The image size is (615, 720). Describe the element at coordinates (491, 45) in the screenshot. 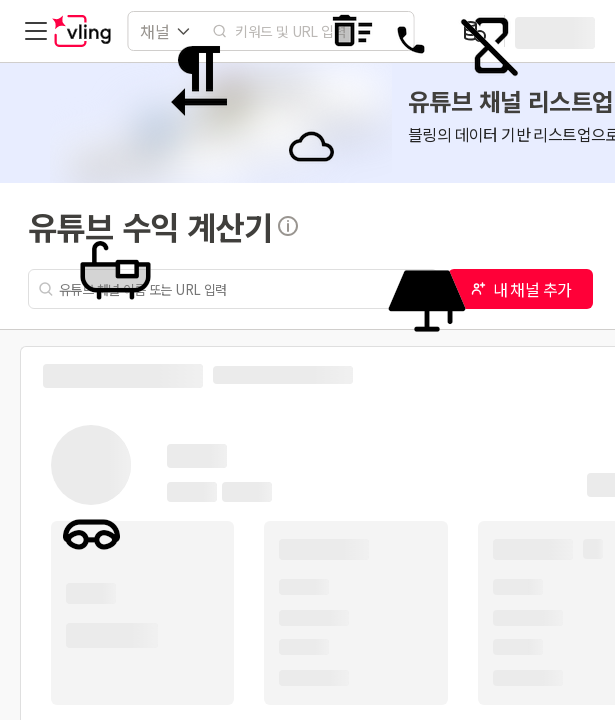

I see `timer or countdown feature disabled` at that location.